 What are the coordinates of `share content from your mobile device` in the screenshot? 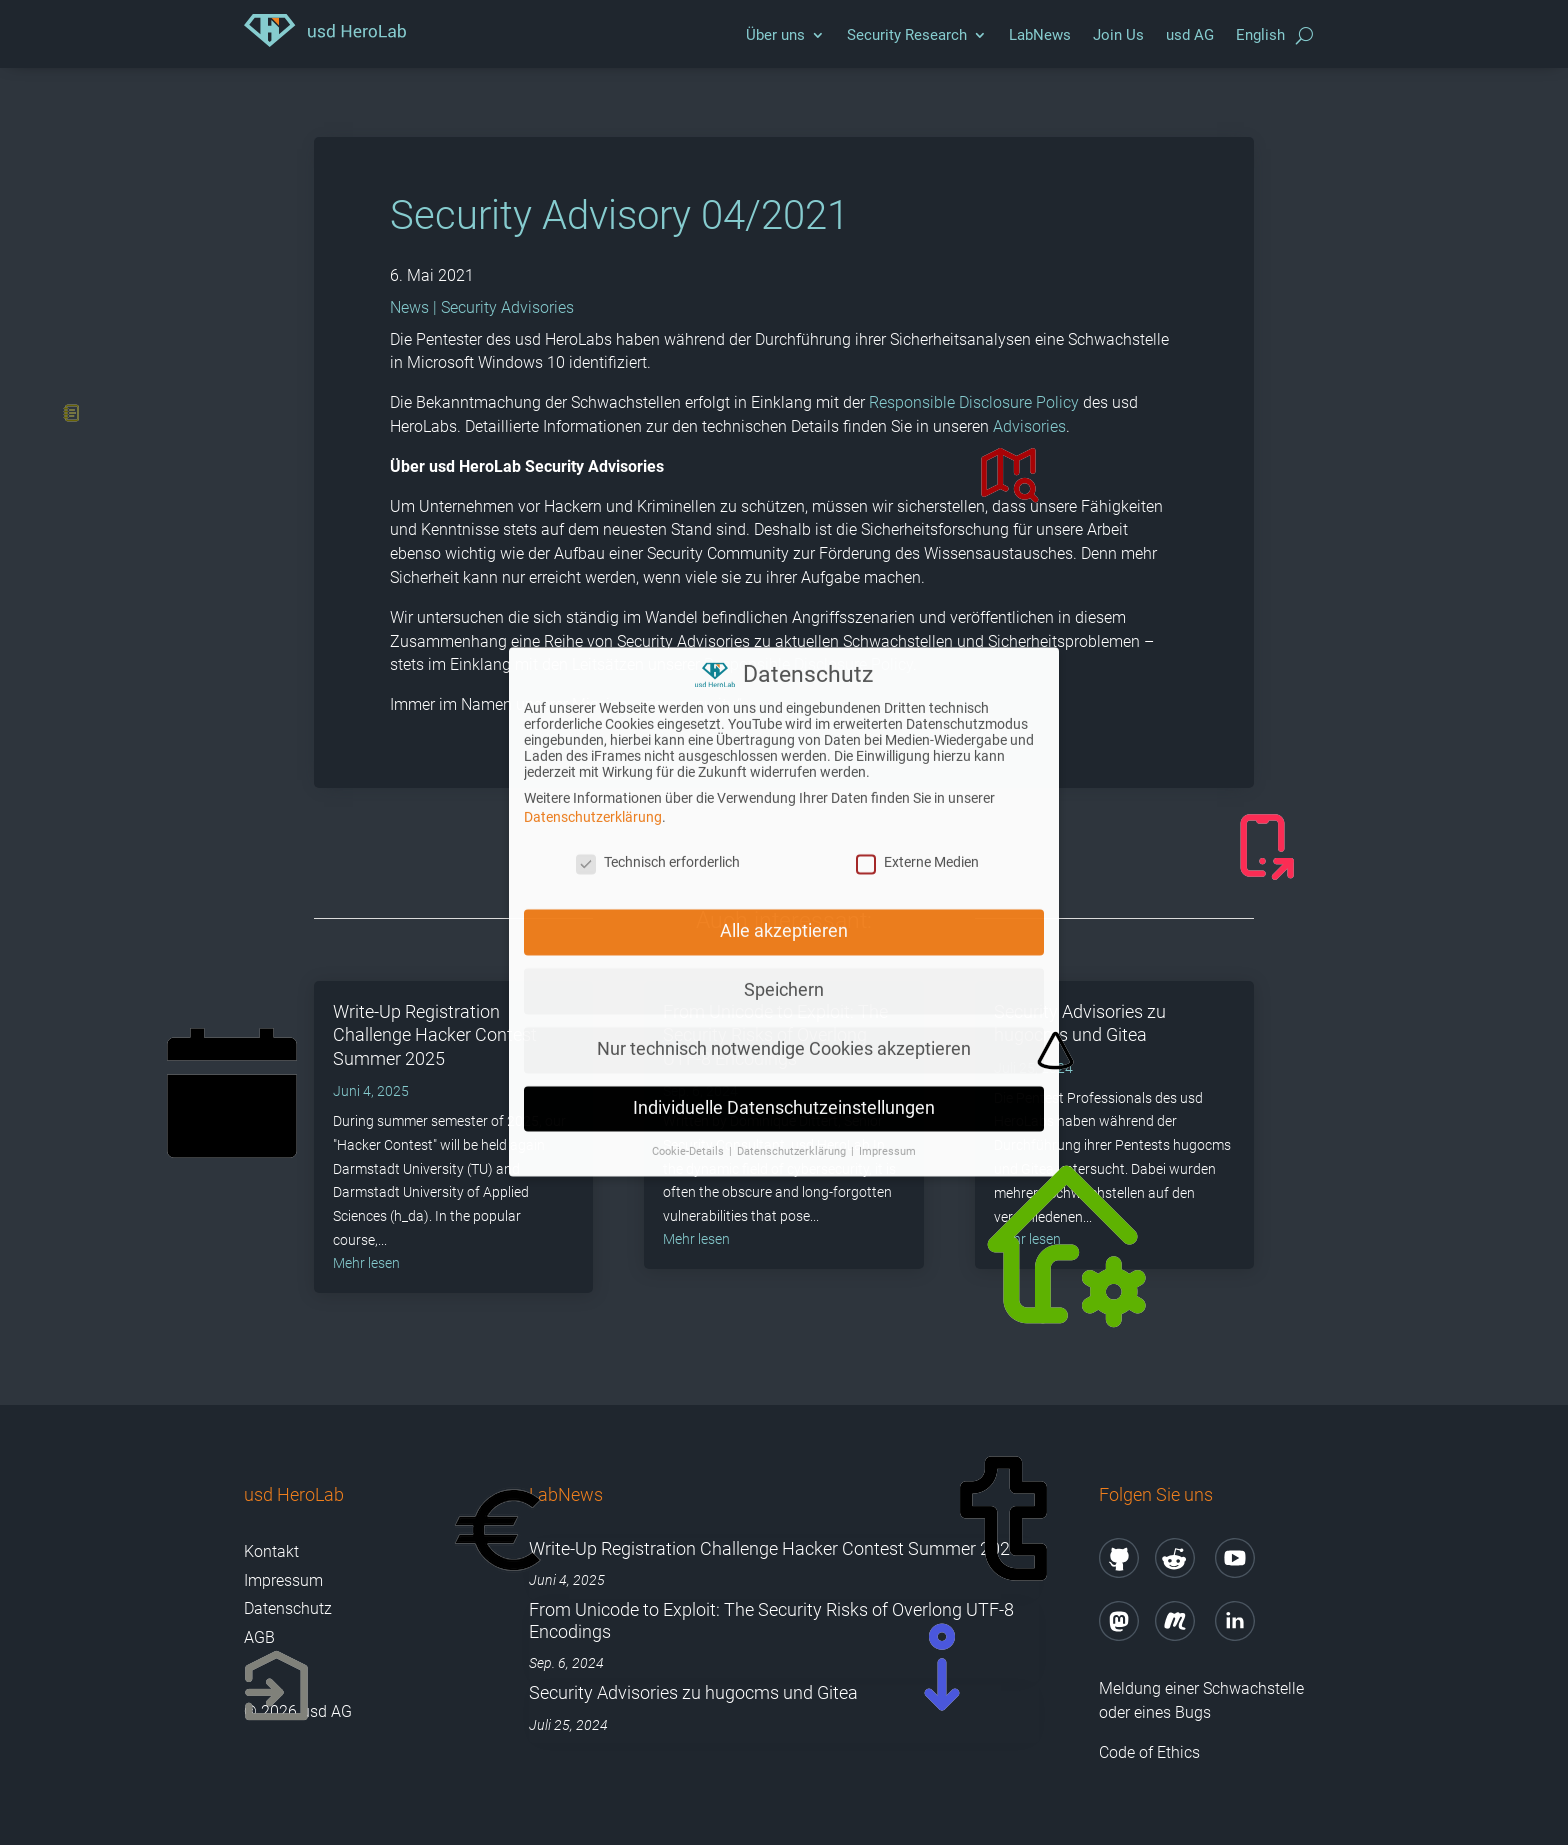 It's located at (1262, 845).